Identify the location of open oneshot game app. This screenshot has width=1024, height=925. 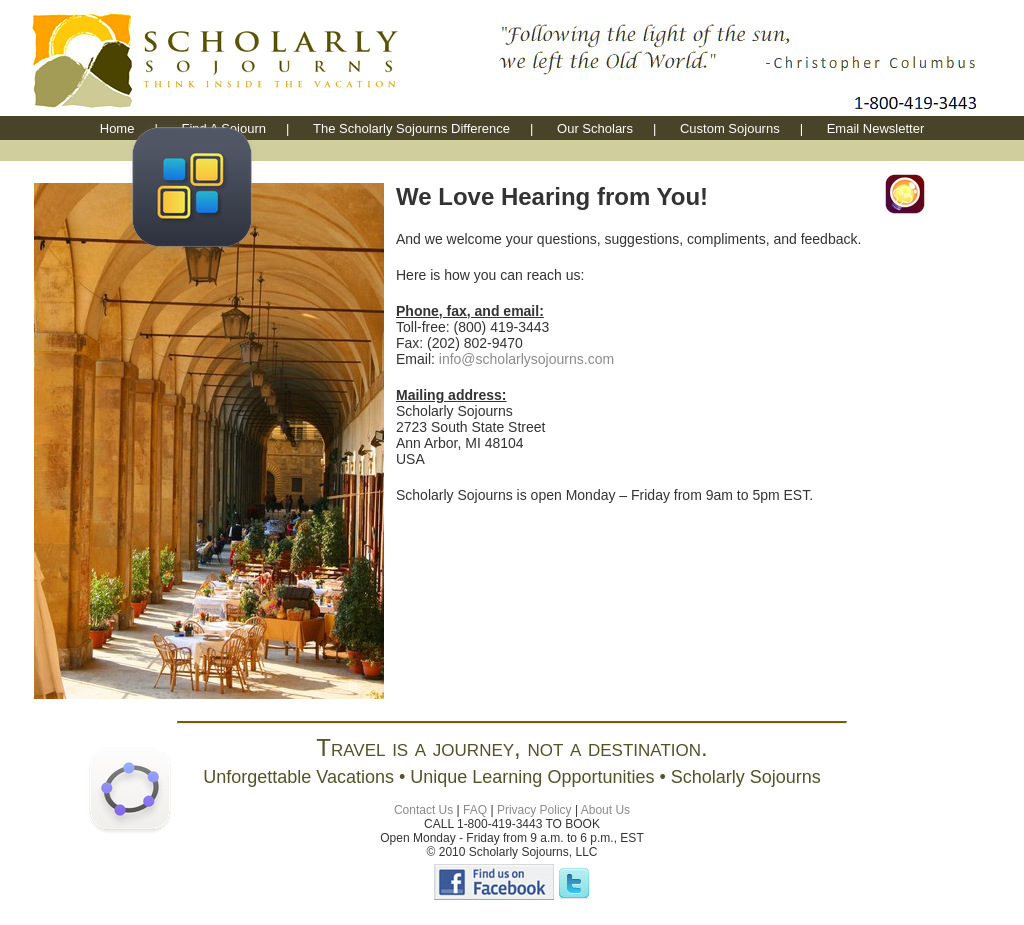
(905, 194).